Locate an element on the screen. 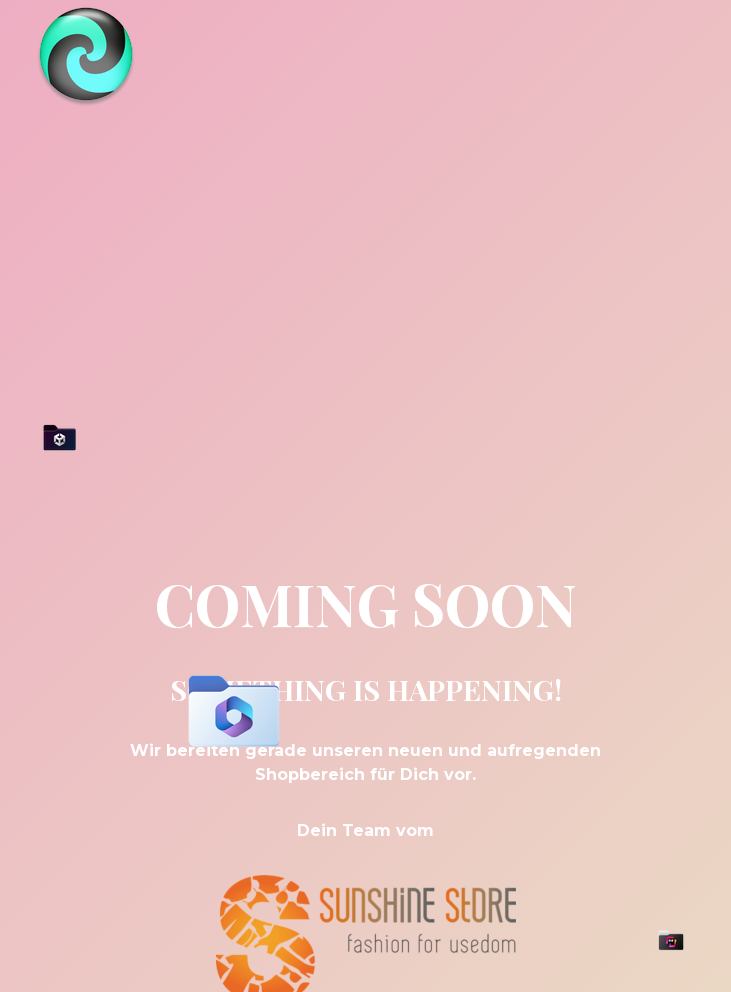  open unity project files folder is located at coordinates (59, 438).